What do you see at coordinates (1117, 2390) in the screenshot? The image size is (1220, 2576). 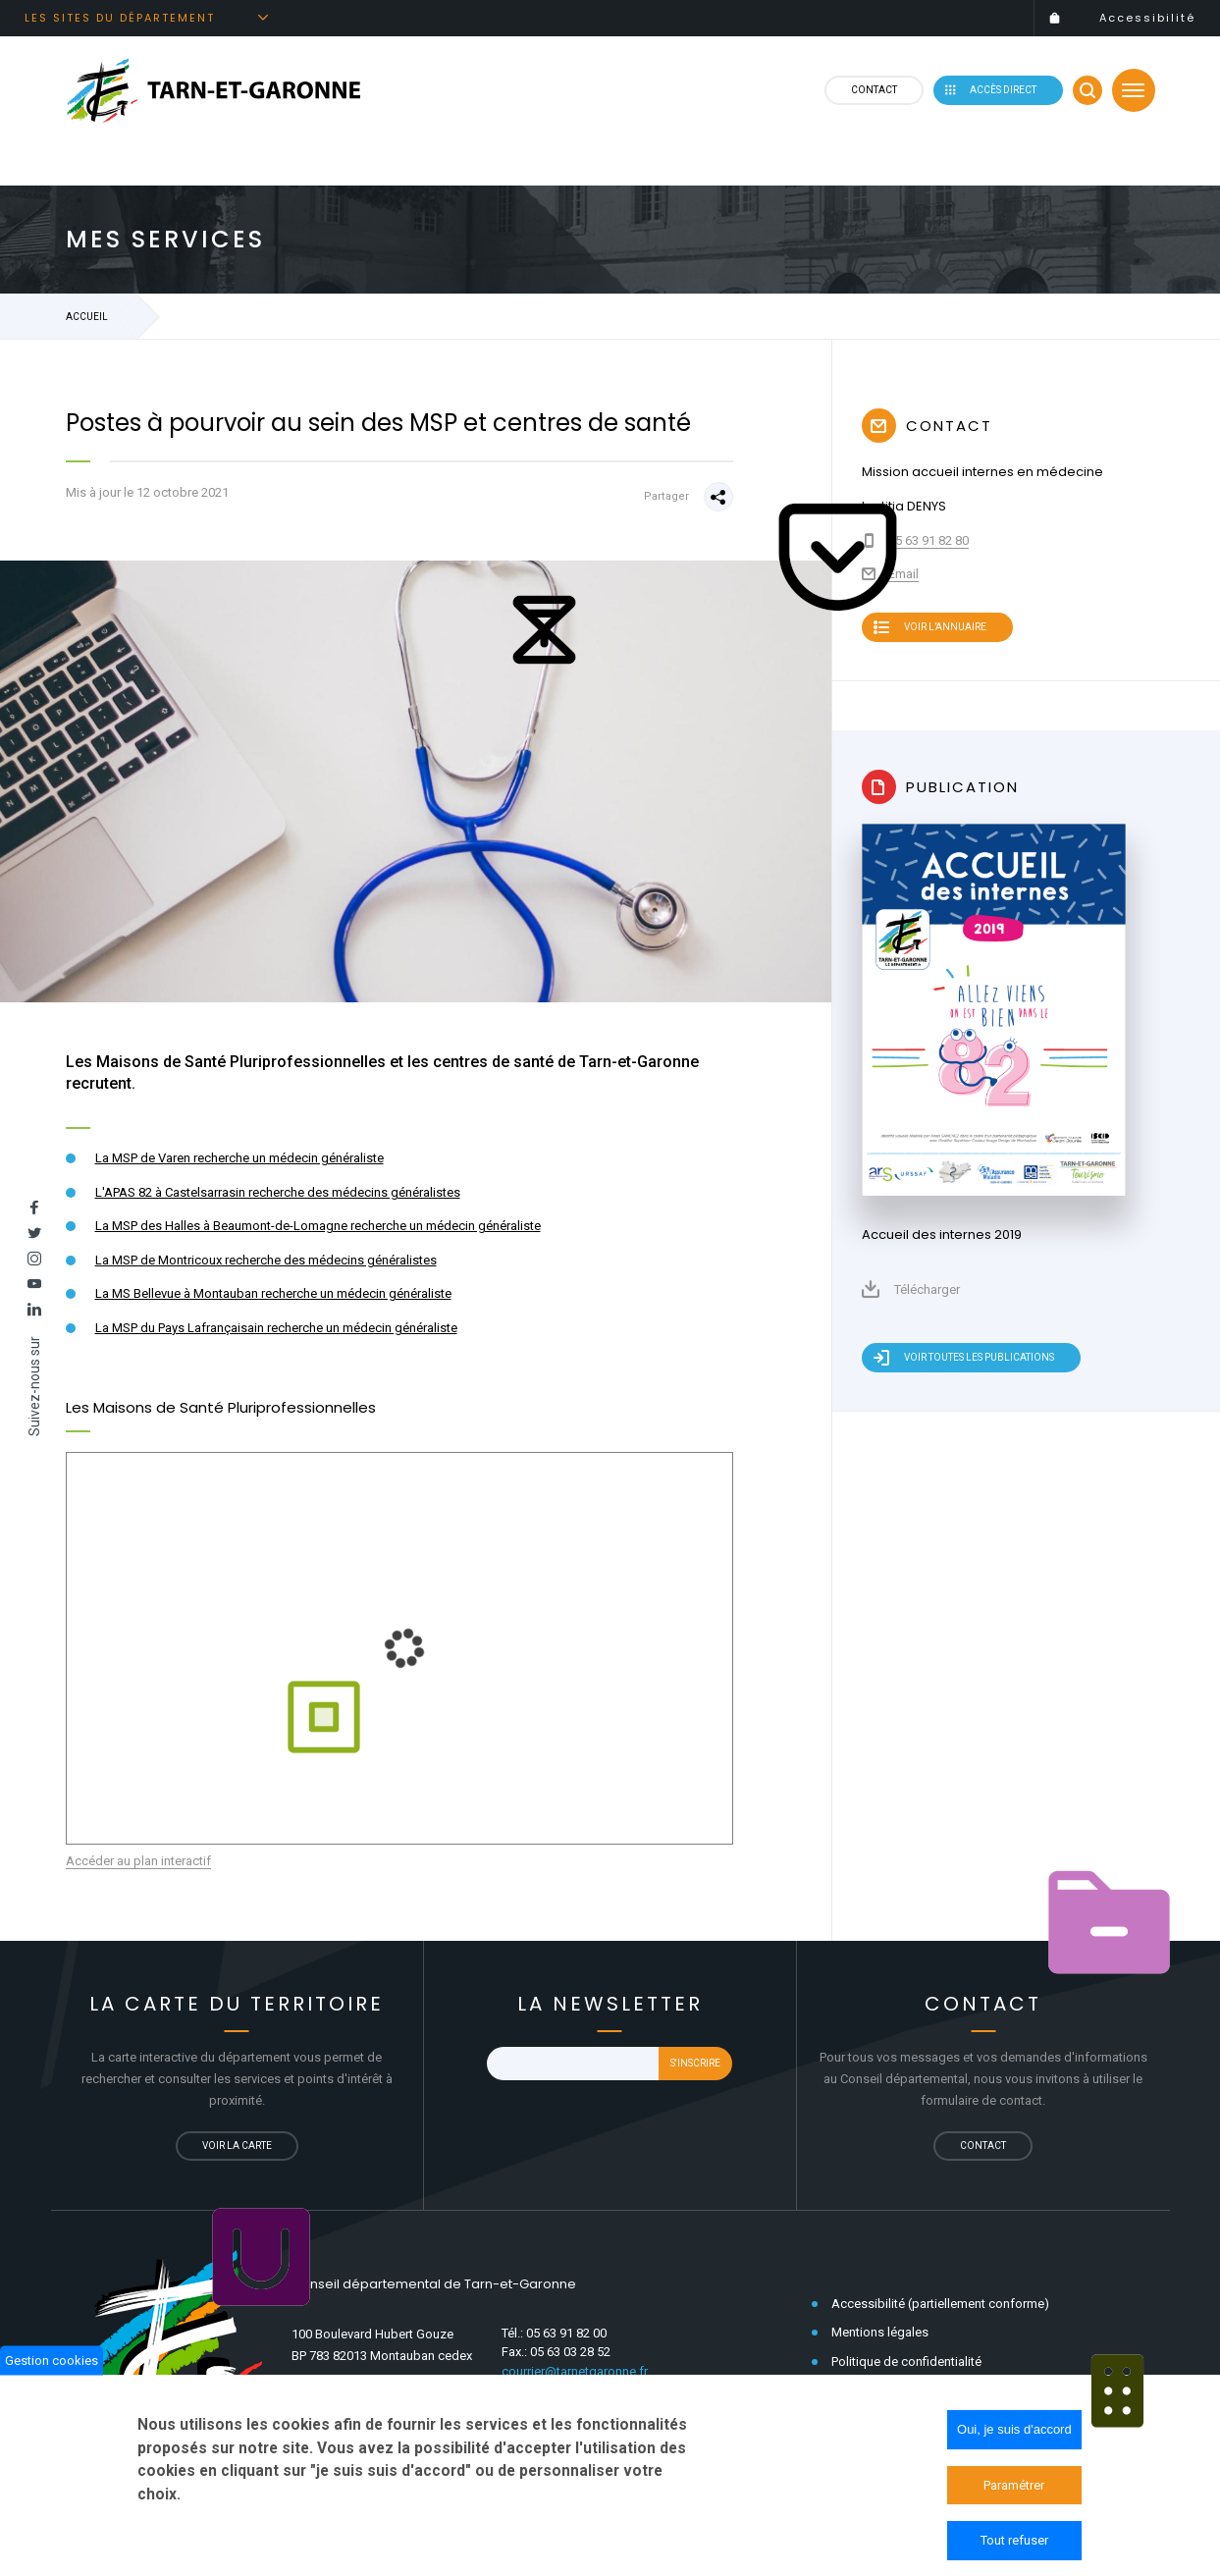 I see `drag to reorder items in a list` at bounding box center [1117, 2390].